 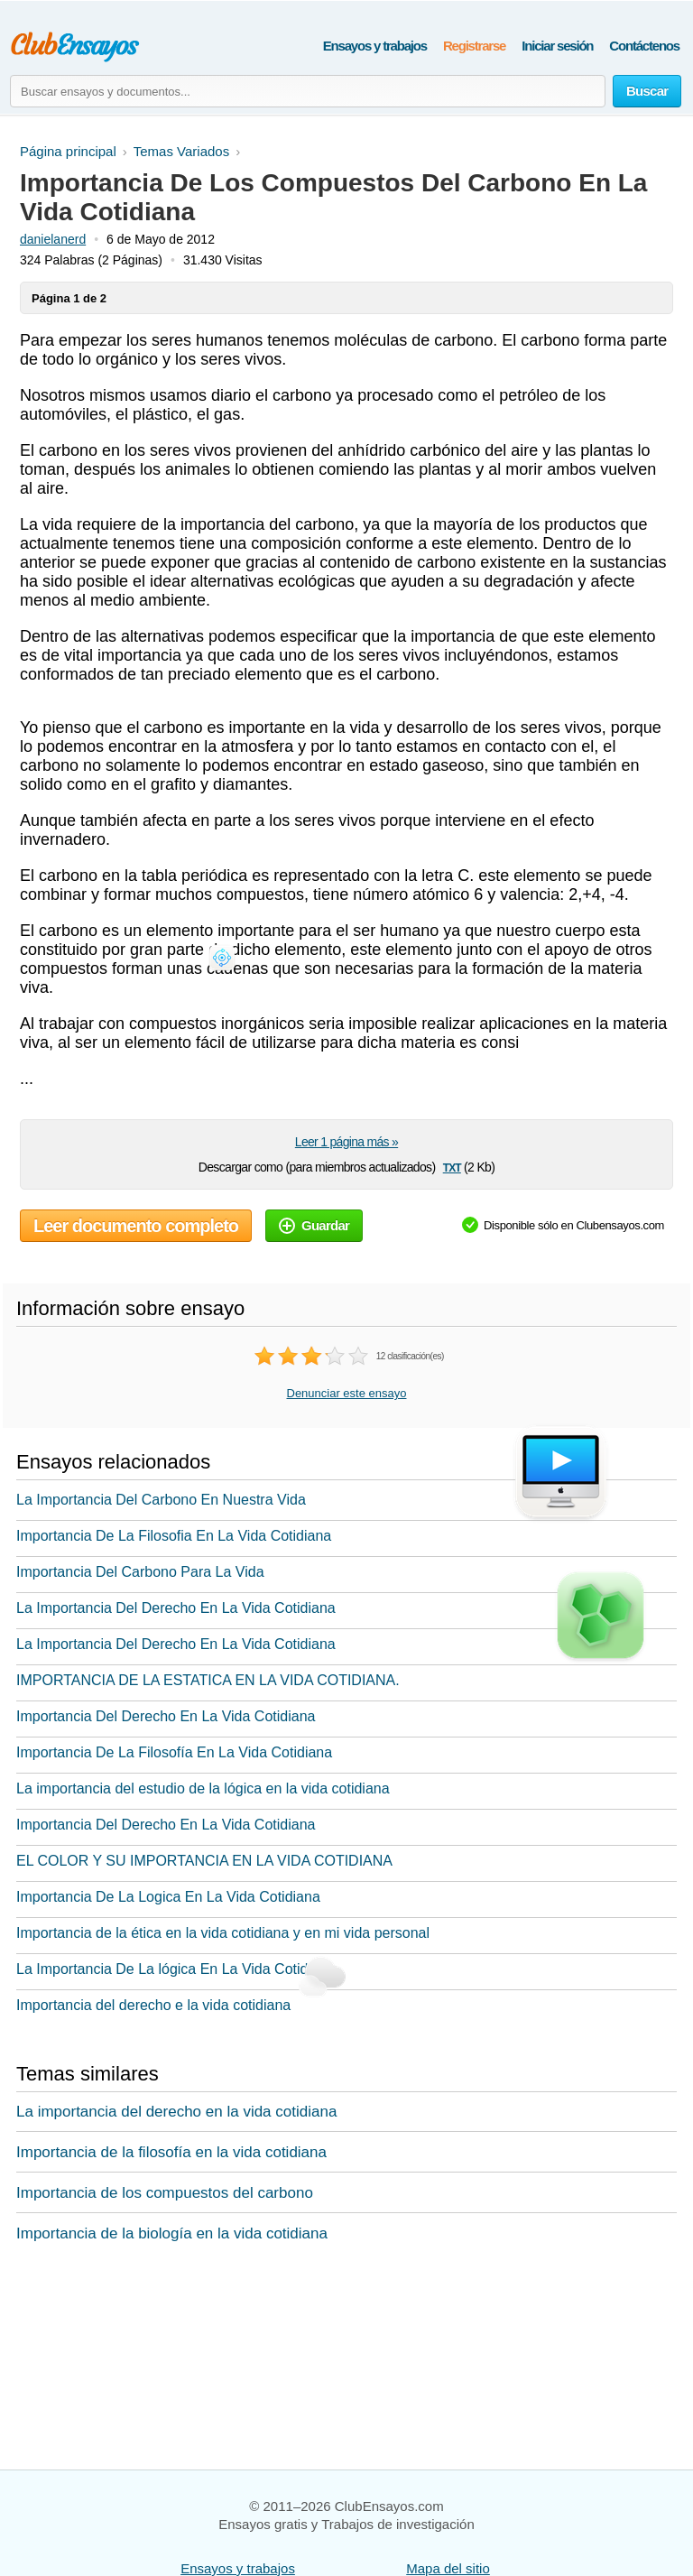 I want to click on open coolero cooling system control app, so click(x=222, y=958).